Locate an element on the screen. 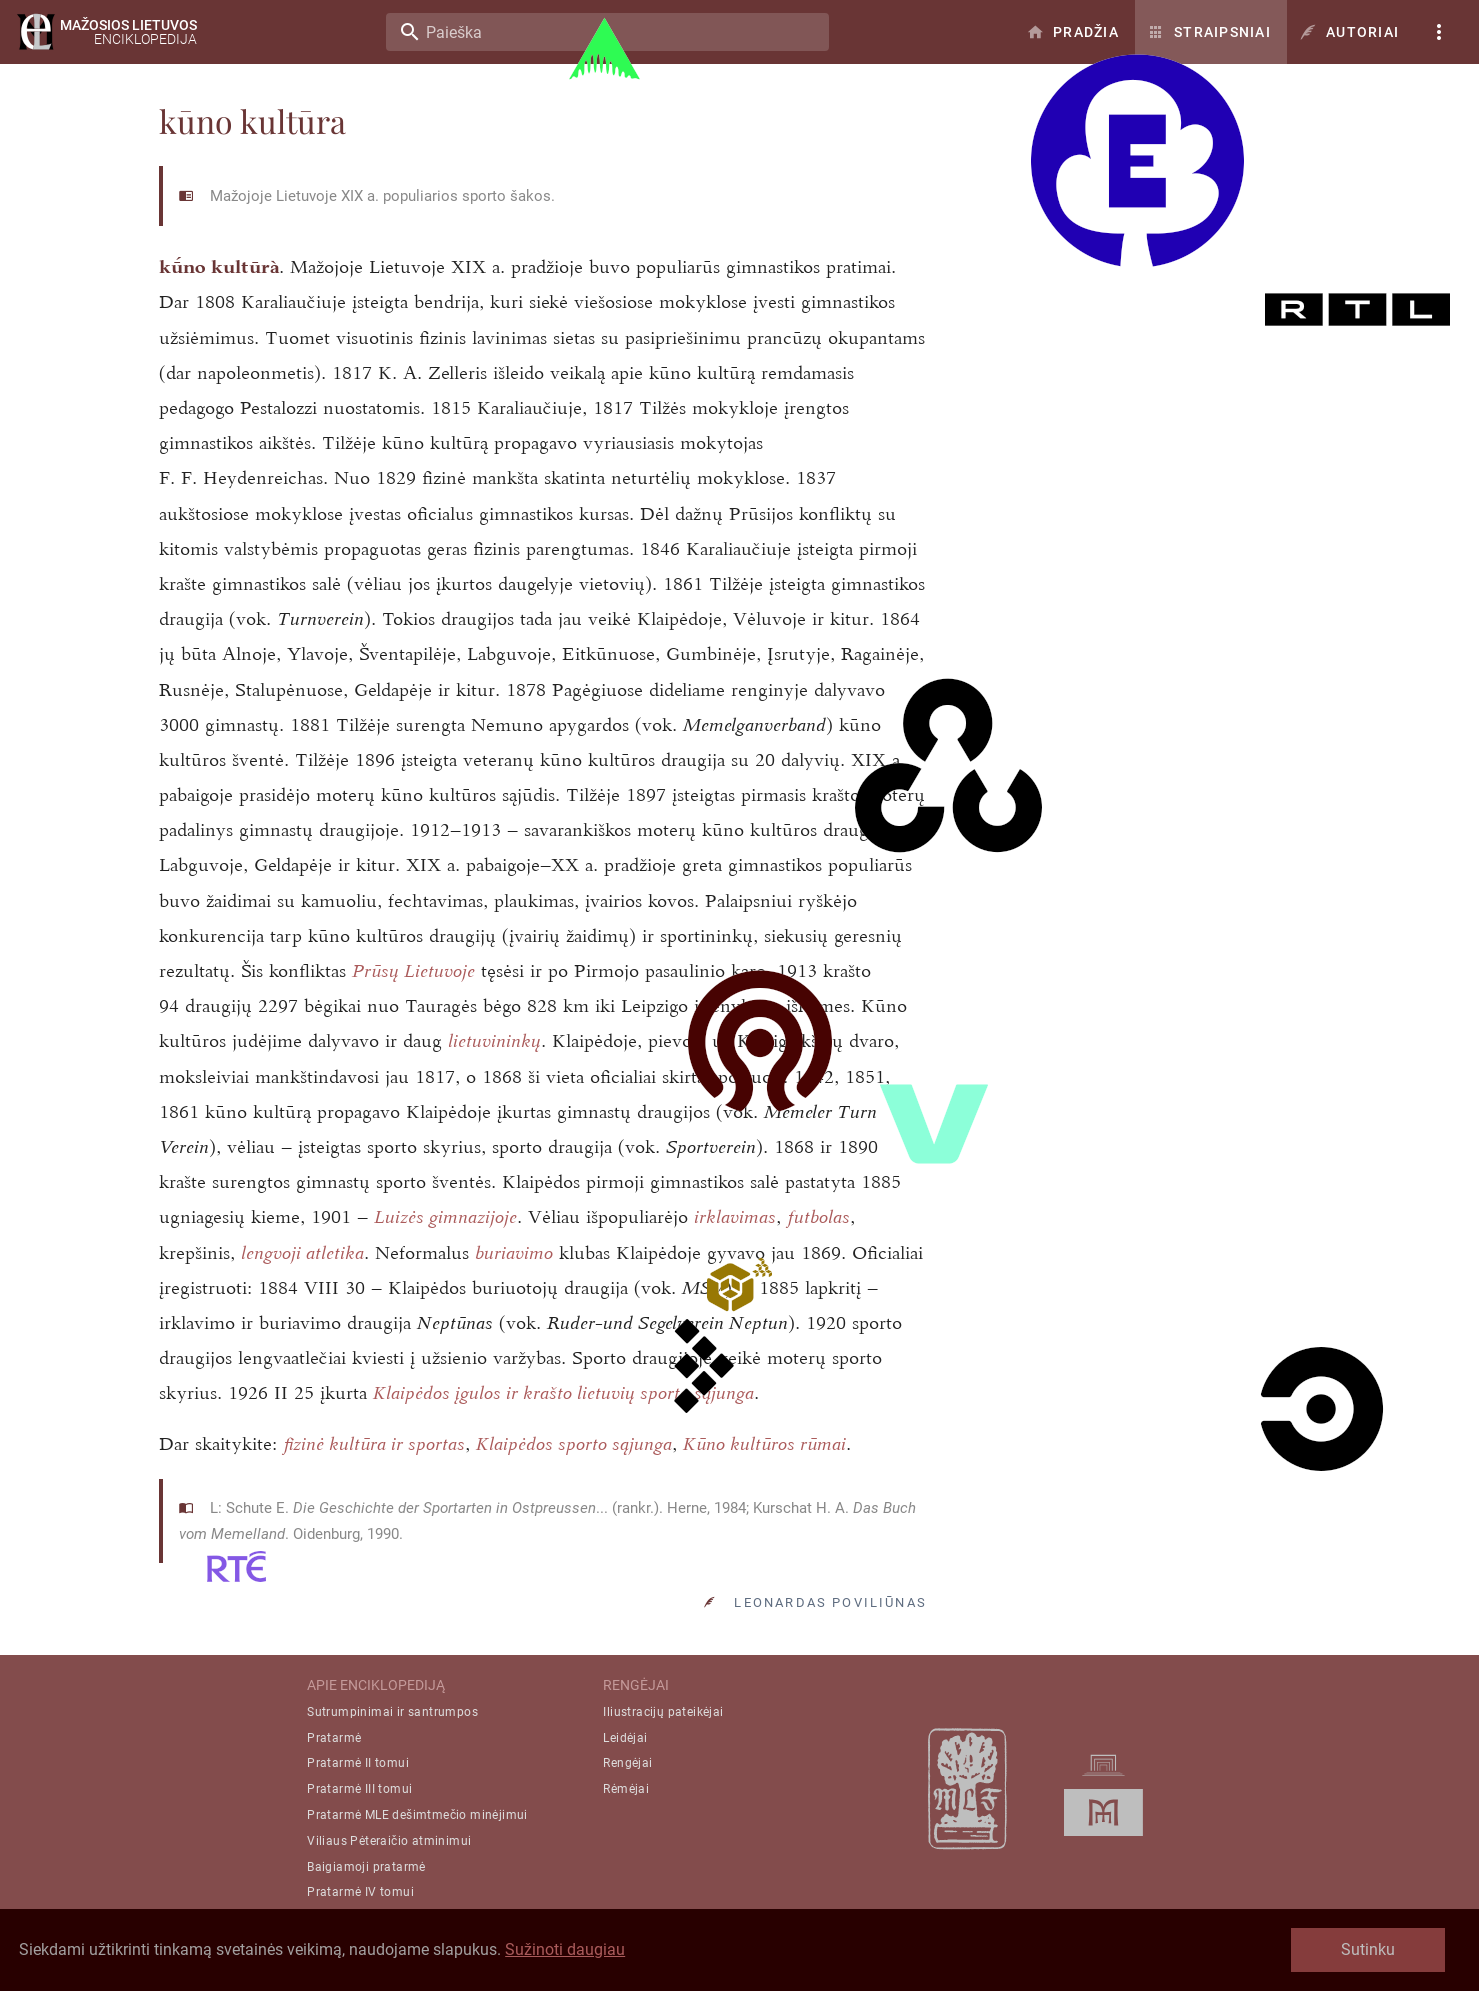 The width and height of the screenshot is (1479, 1991). OpenCV computer vision library logo is located at coordinates (948, 765).